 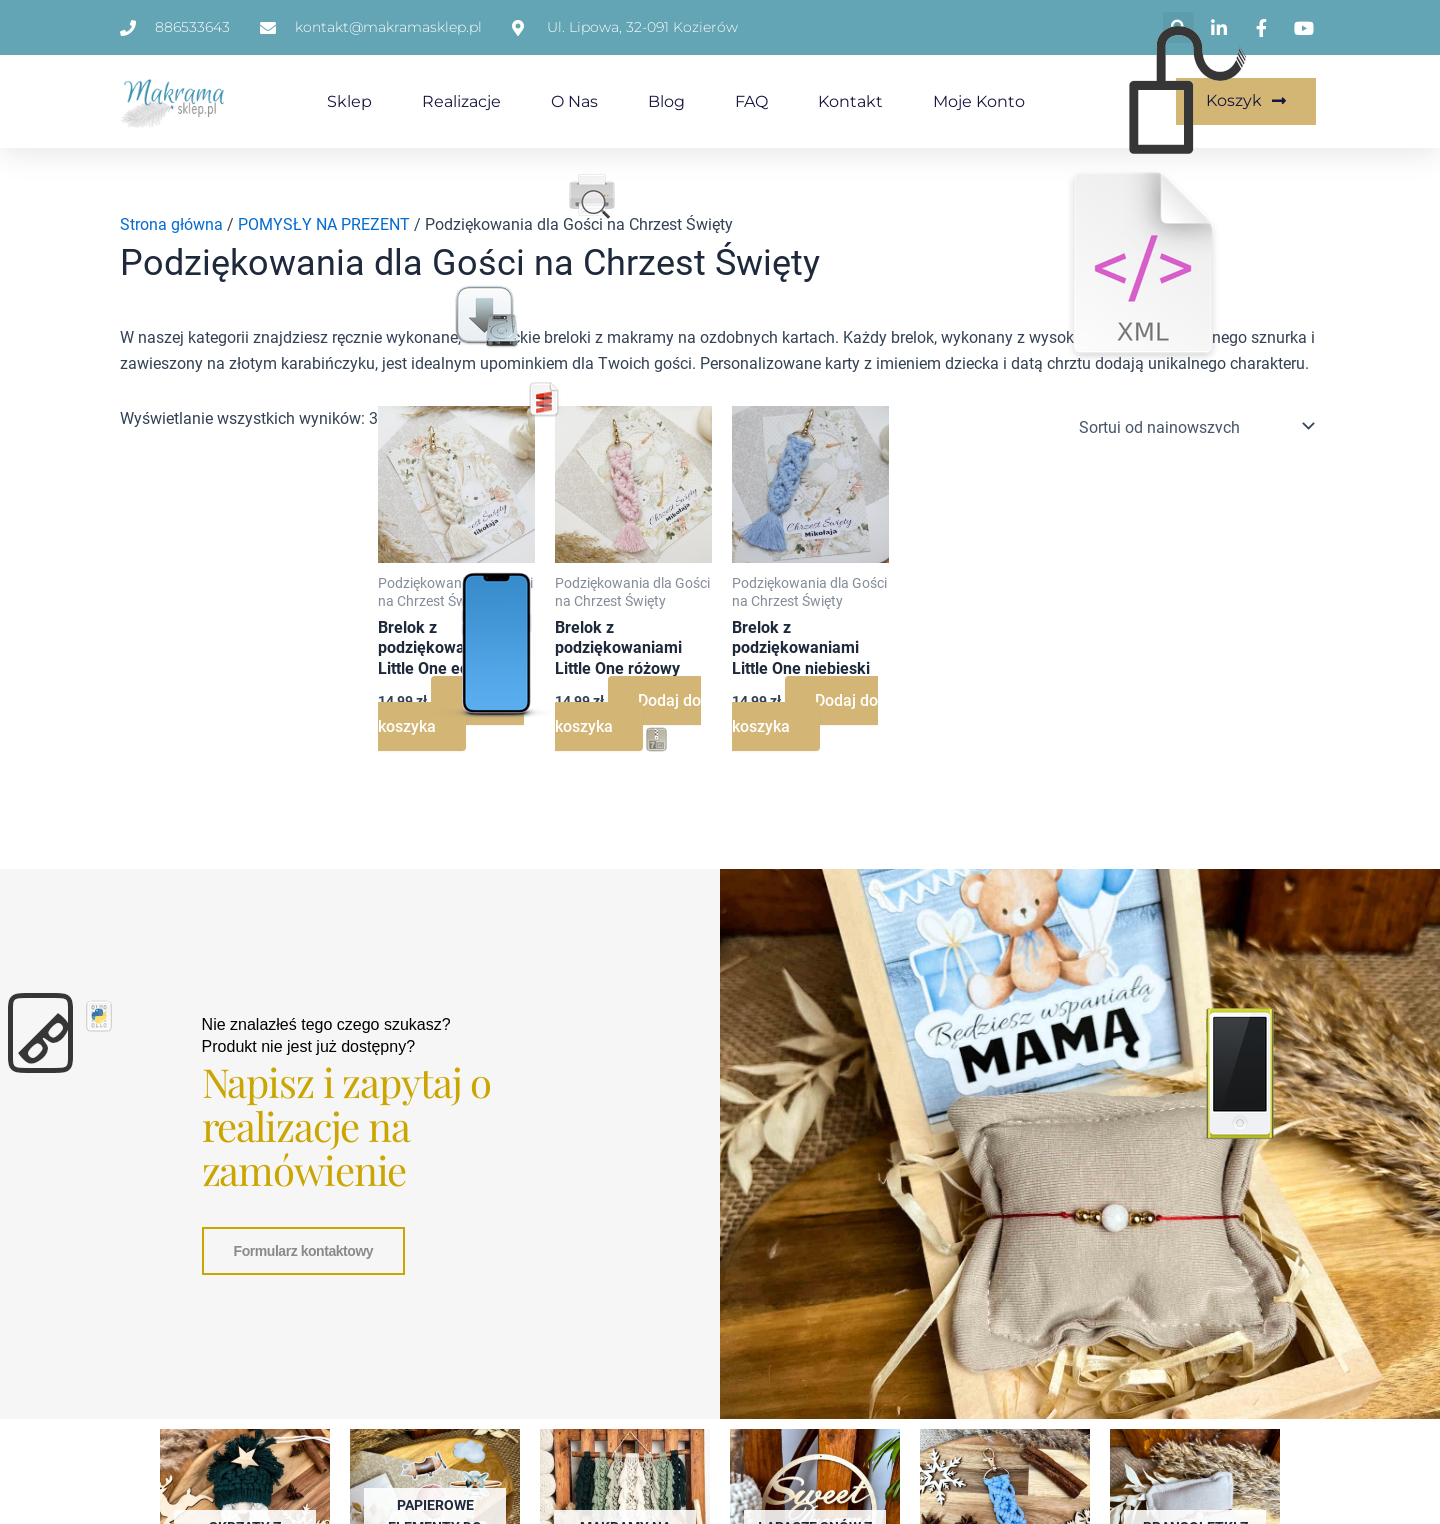 What do you see at coordinates (592, 195) in the screenshot?
I see `preview document before printing` at bounding box center [592, 195].